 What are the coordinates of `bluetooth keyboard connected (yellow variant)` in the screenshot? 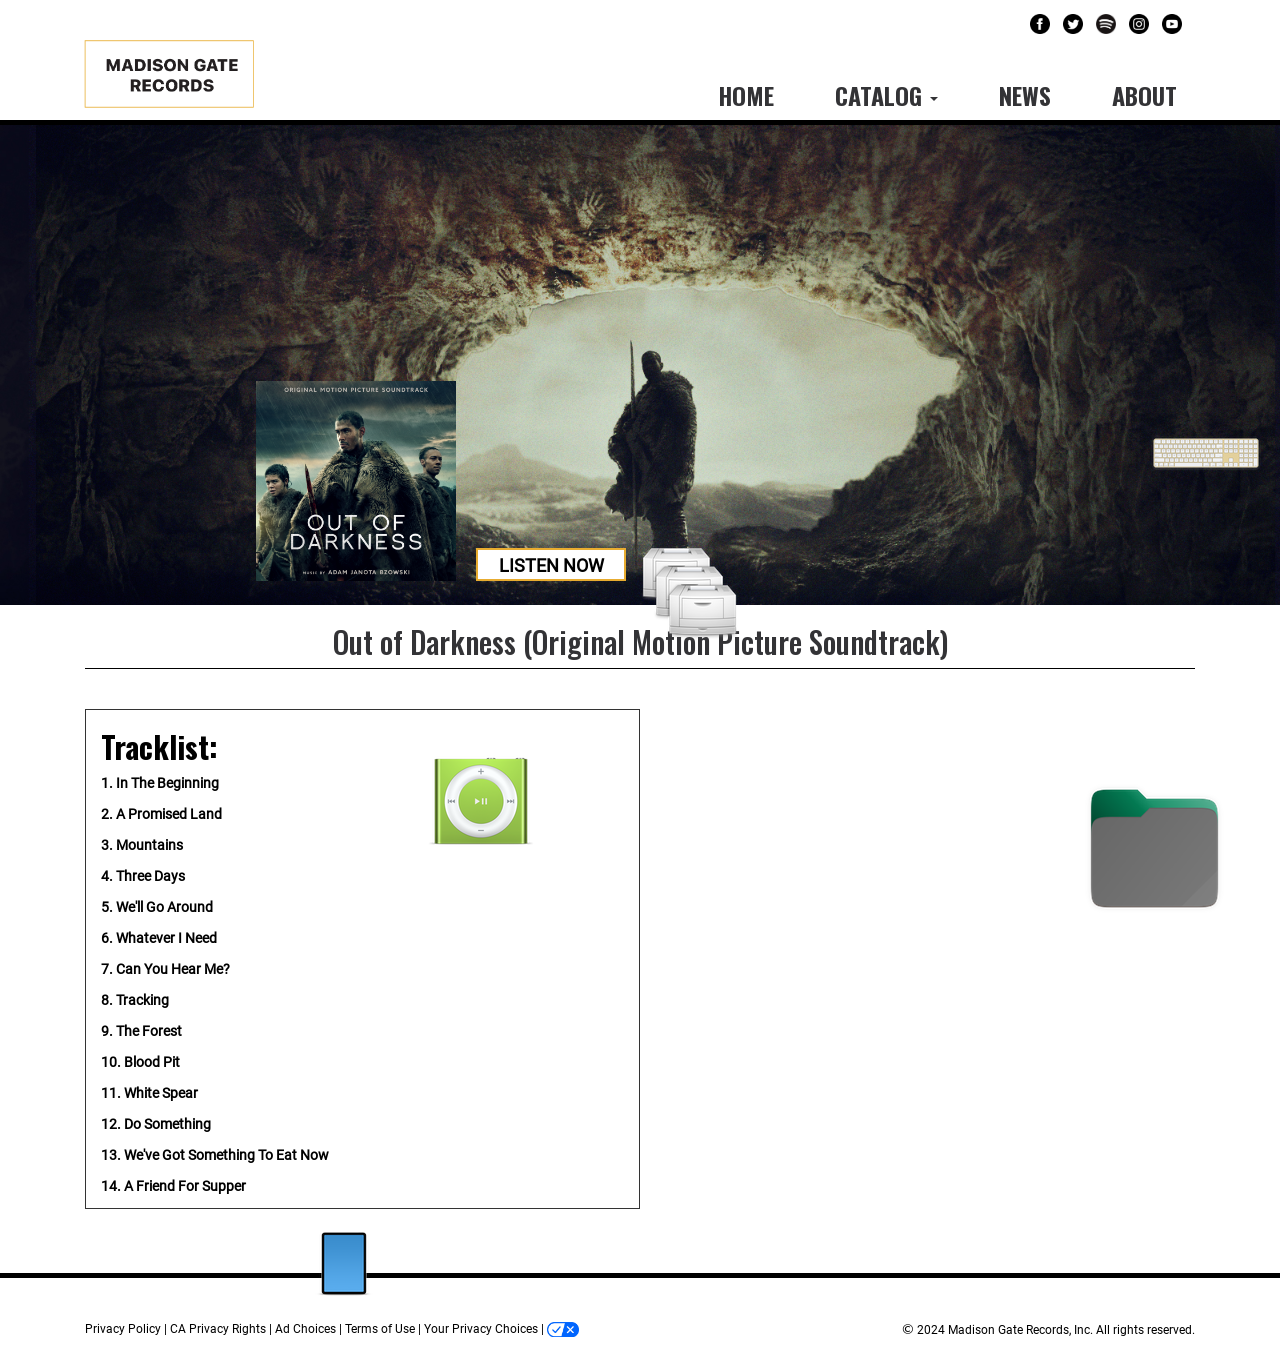 It's located at (1206, 453).